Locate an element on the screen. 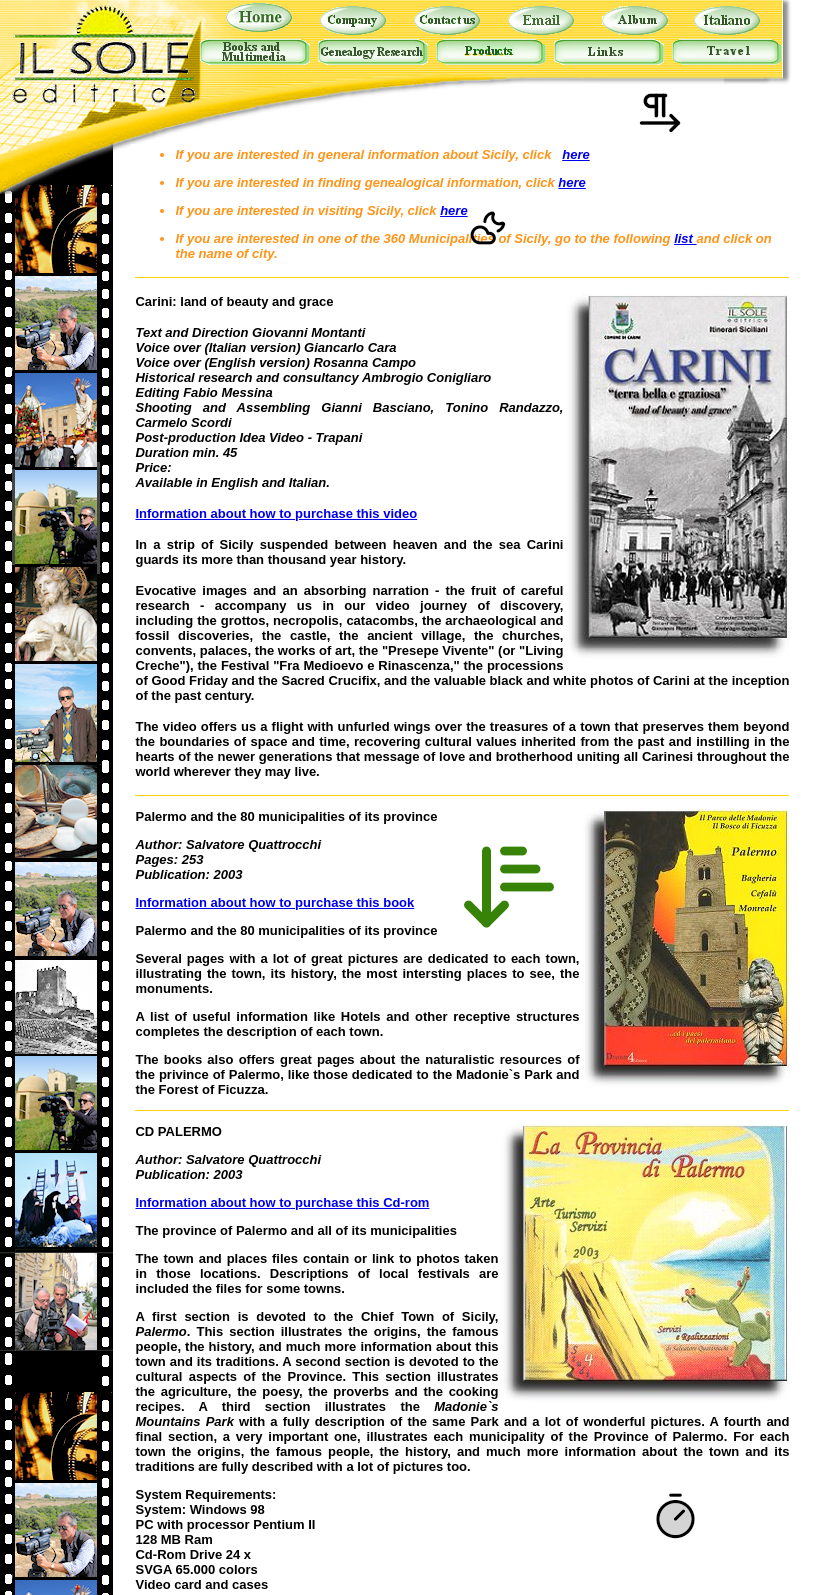  indicates nighttime or evening weather conditions is located at coordinates (488, 227).